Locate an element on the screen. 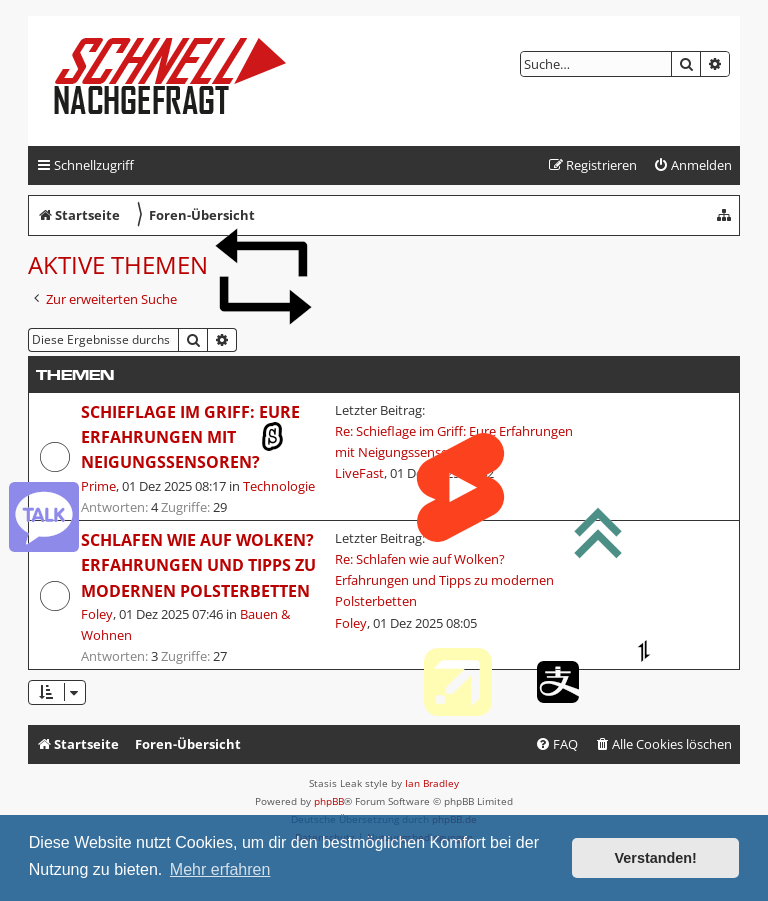 The height and width of the screenshot is (901, 768). open KakaoTalk messaging app is located at coordinates (44, 517).